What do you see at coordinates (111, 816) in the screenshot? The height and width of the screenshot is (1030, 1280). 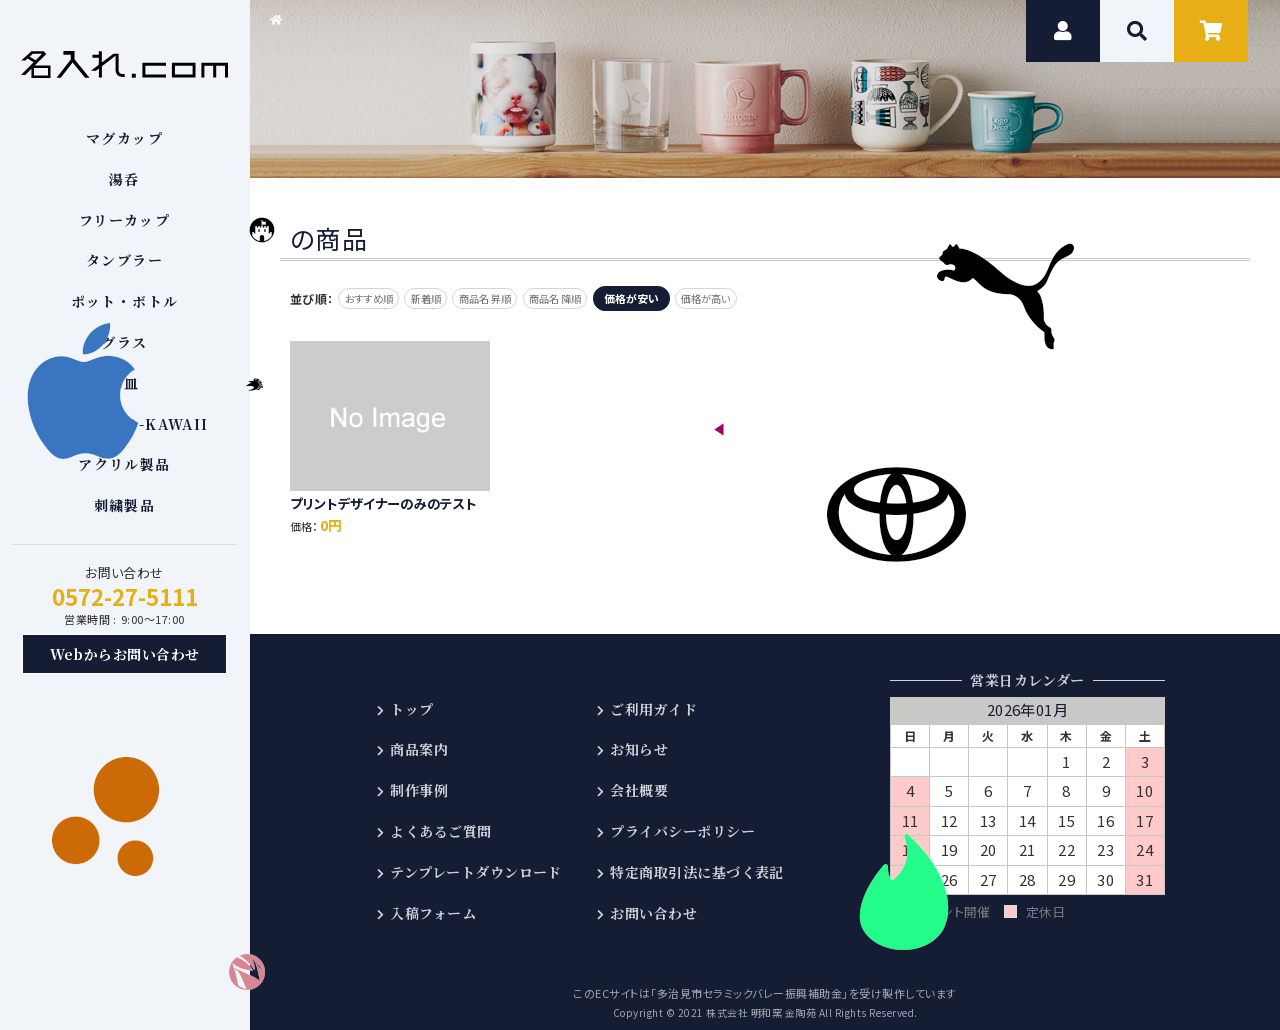 I see `view bubble chart data visualization` at bounding box center [111, 816].